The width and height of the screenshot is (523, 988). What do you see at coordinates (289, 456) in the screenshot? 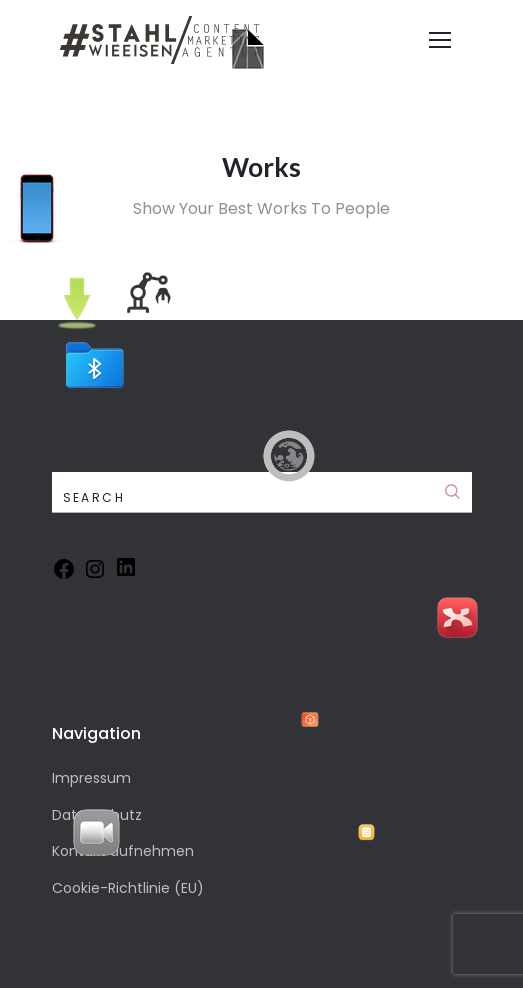
I see `indicates clear weather conditions at night` at bounding box center [289, 456].